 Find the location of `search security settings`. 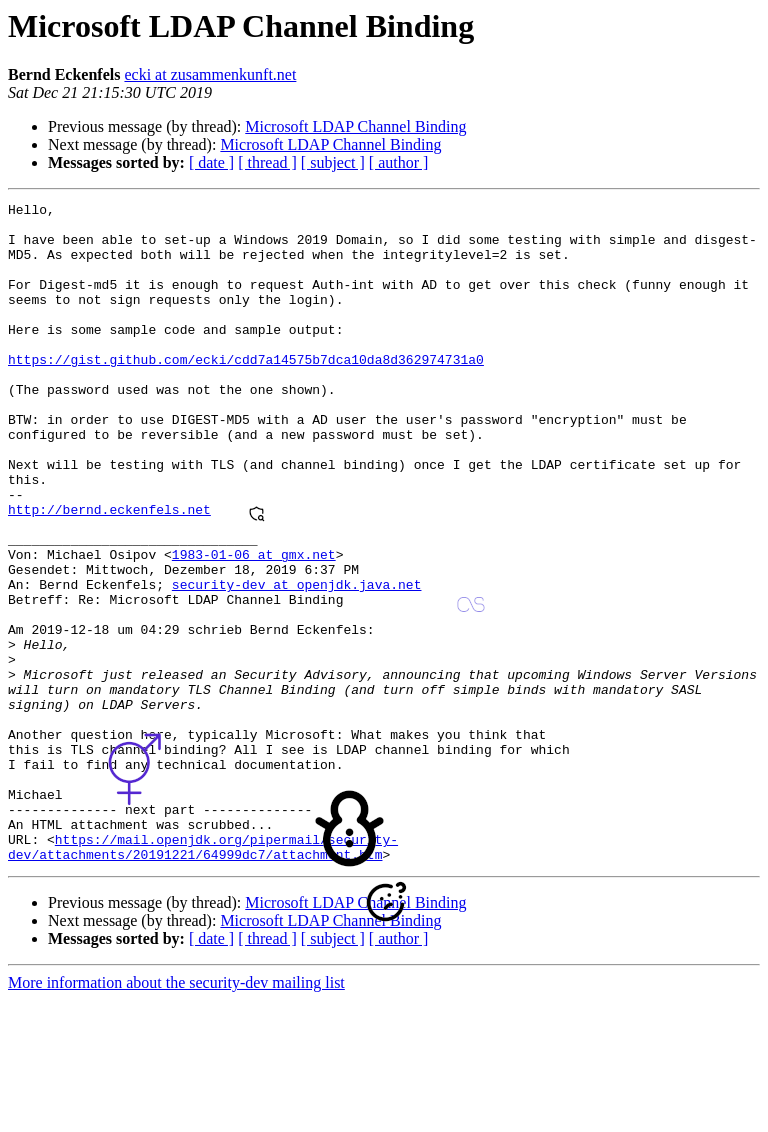

search security settings is located at coordinates (256, 513).